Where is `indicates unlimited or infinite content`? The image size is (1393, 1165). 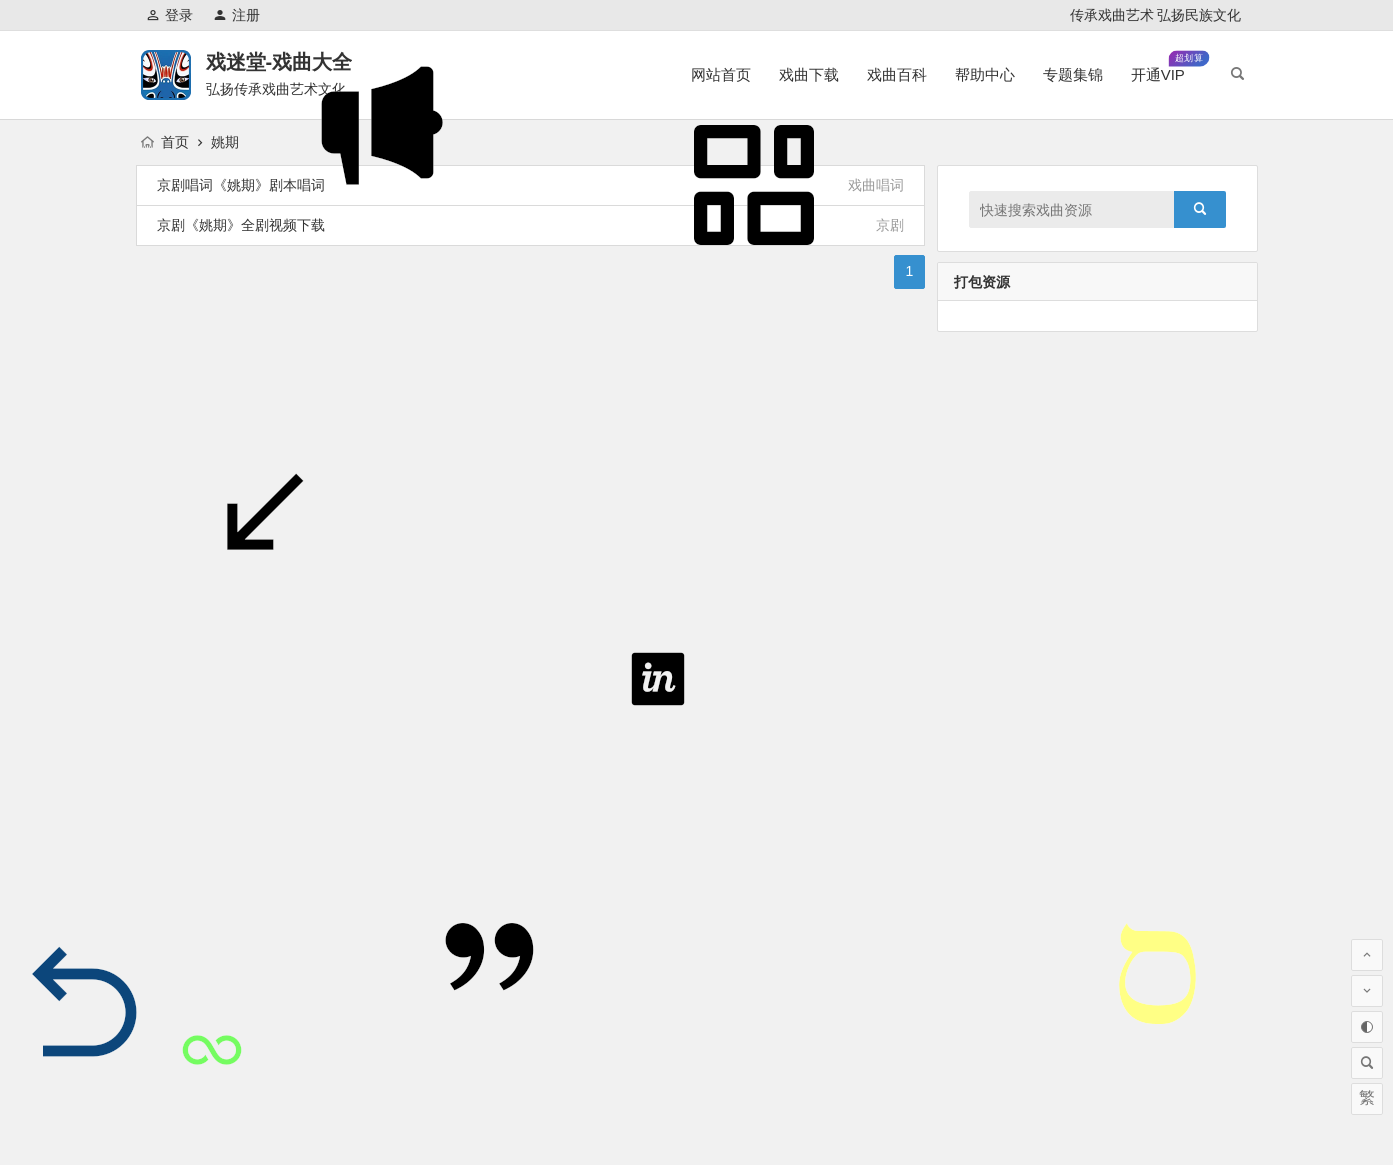
indicates unlimited or infinite content is located at coordinates (212, 1050).